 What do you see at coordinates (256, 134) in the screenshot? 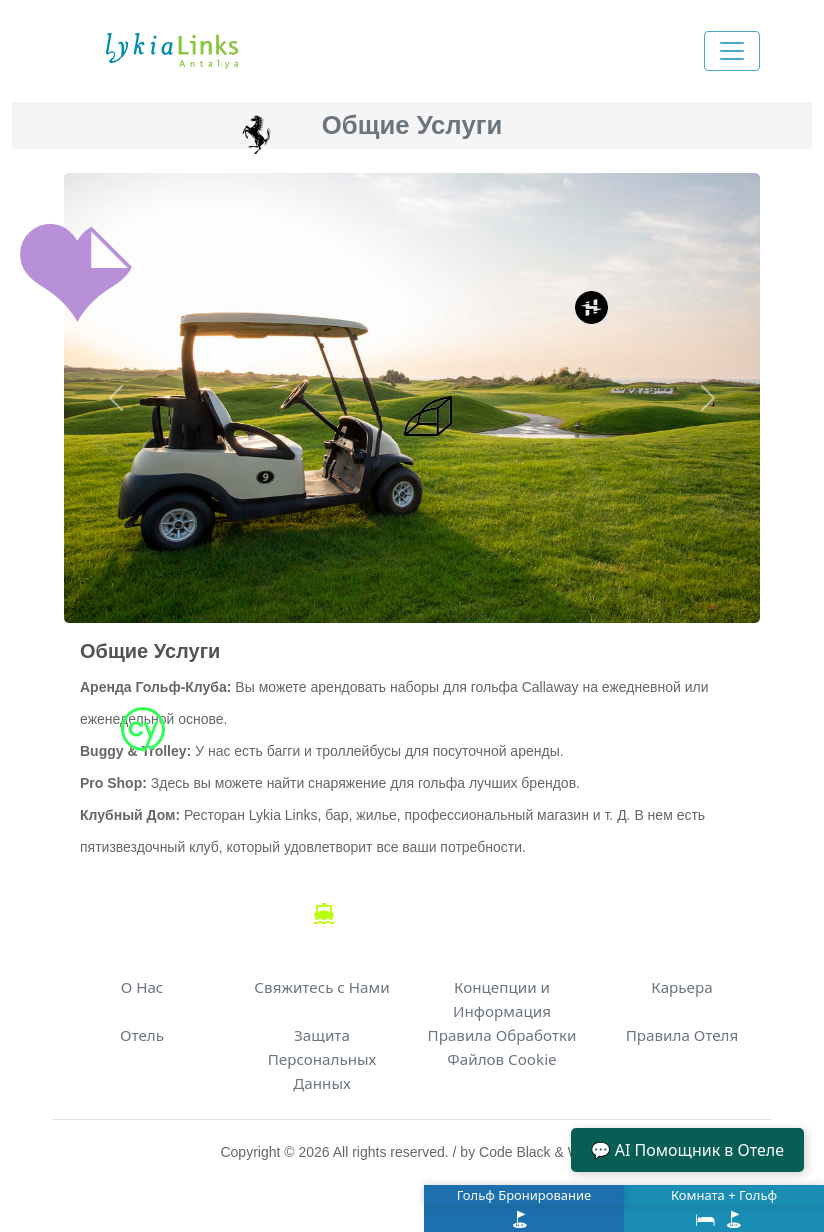
I see `Ferrari brand logo` at bounding box center [256, 134].